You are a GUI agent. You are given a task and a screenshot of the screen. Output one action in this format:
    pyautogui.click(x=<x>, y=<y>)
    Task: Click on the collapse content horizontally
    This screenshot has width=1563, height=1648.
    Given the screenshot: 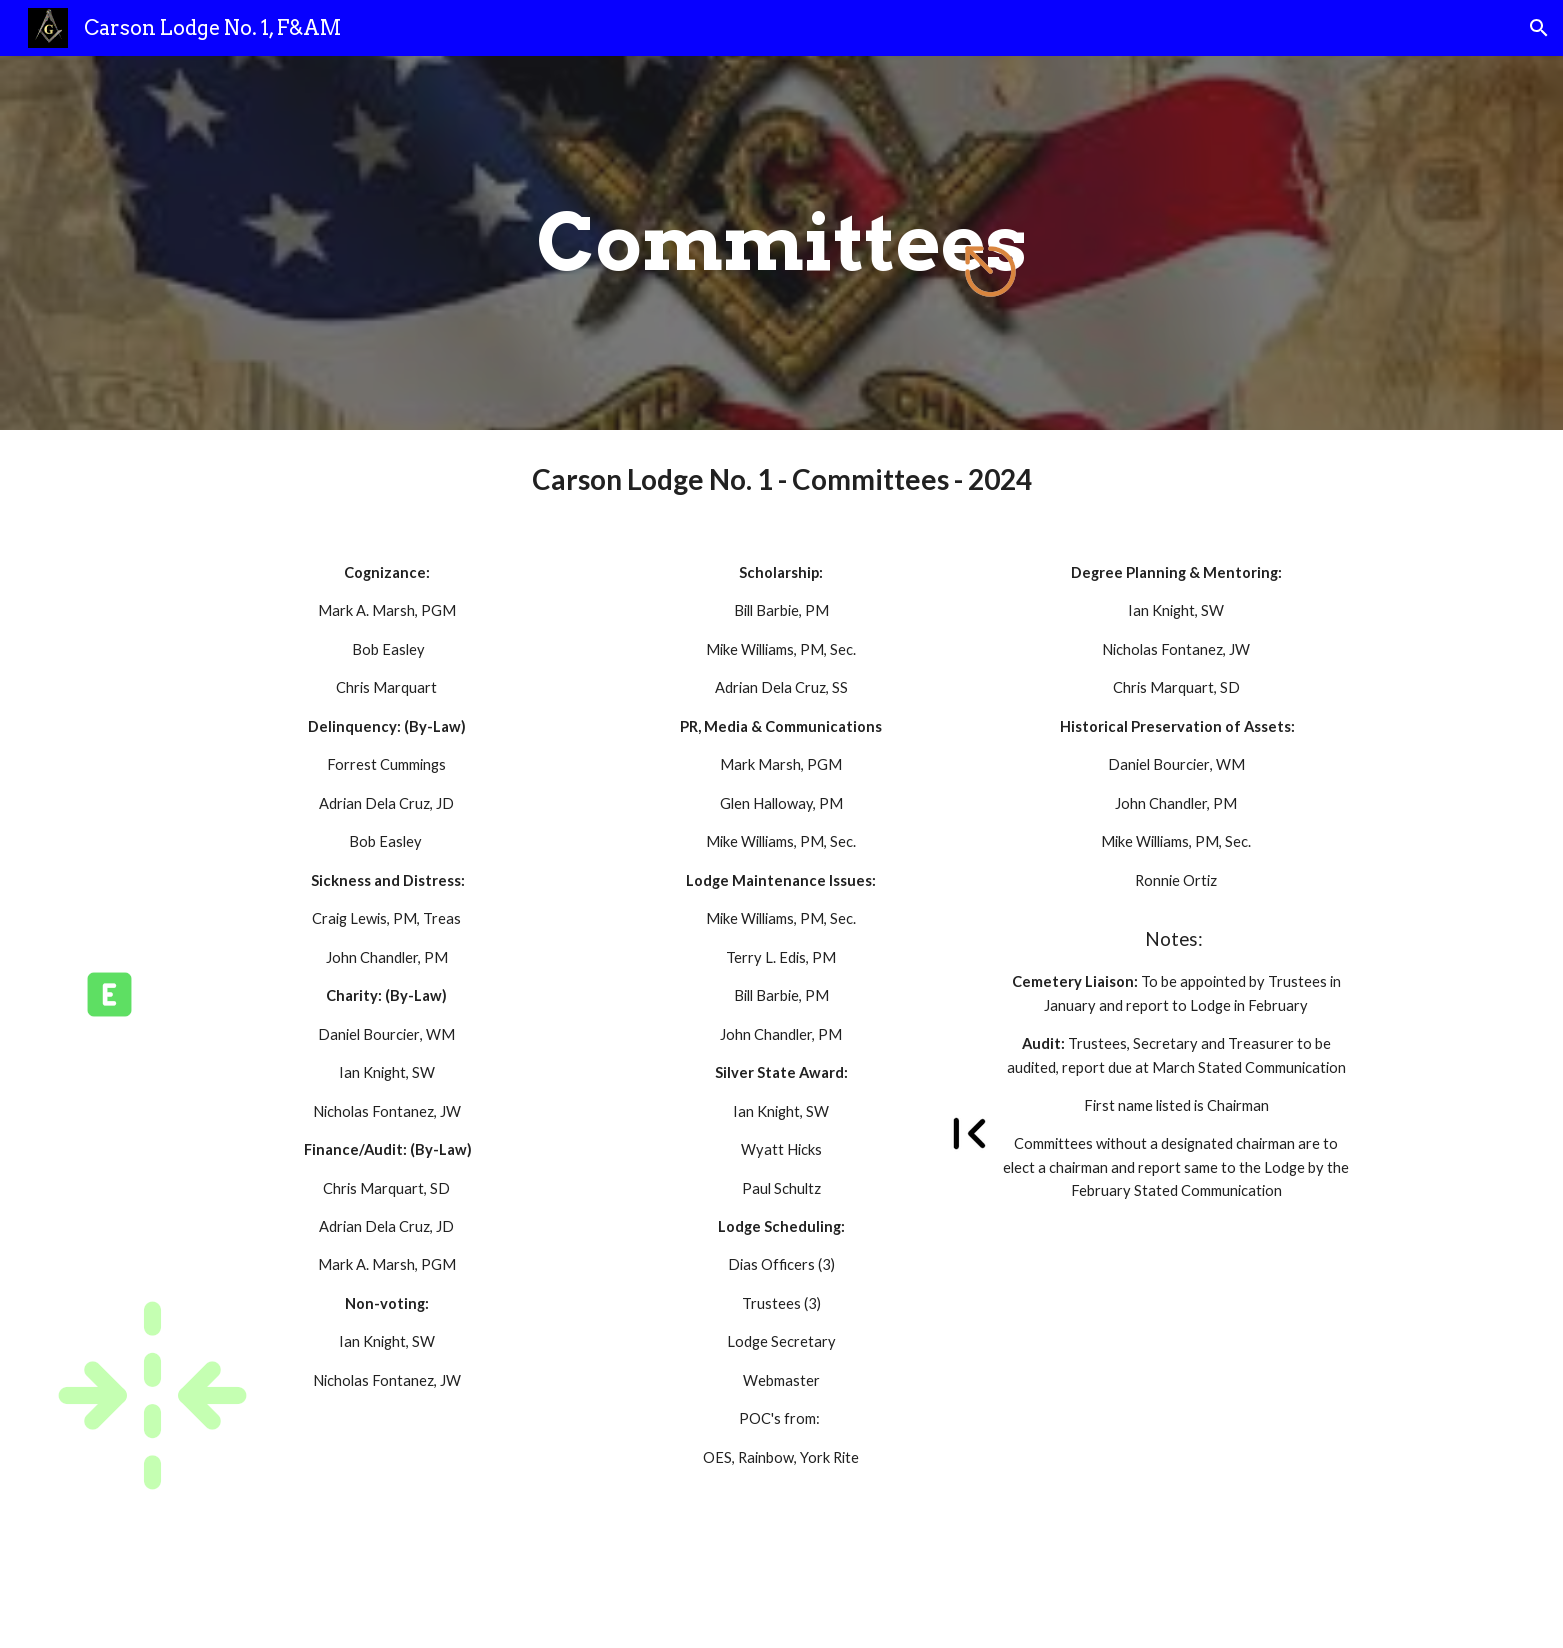 What is the action you would take?
    pyautogui.click(x=152, y=1395)
    